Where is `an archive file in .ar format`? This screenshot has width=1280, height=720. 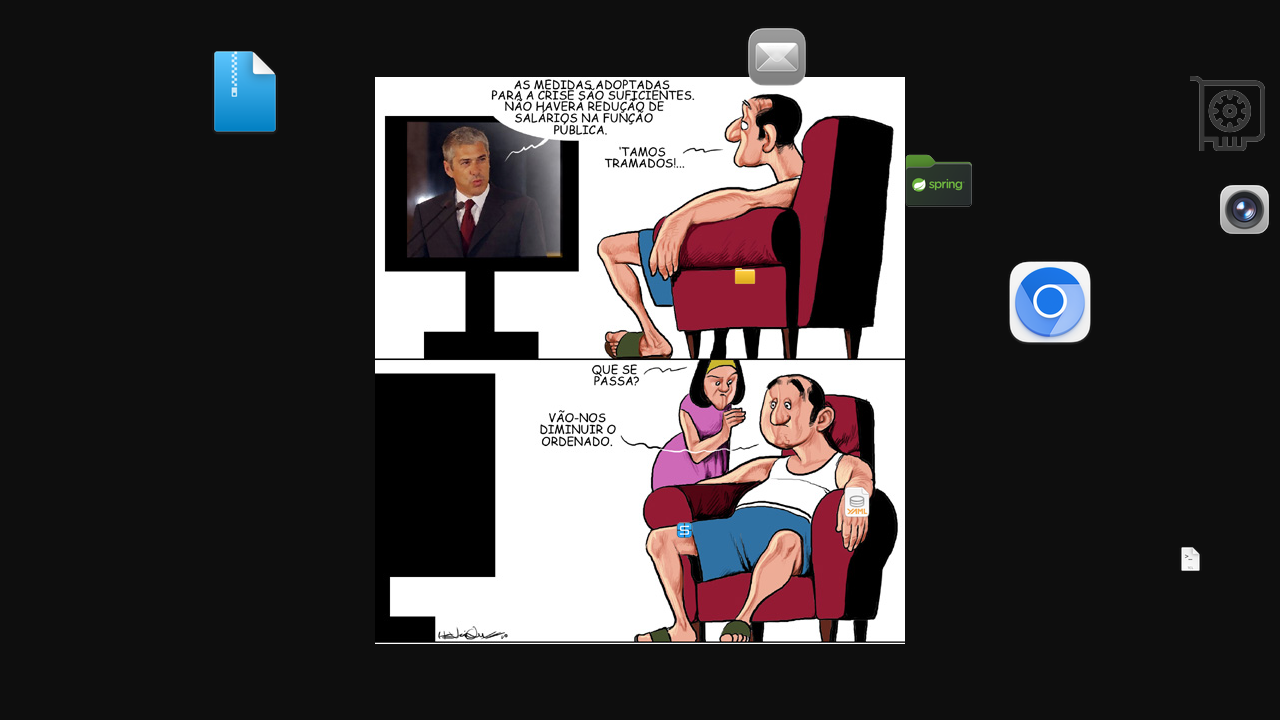
an archive file in .ar format is located at coordinates (245, 93).